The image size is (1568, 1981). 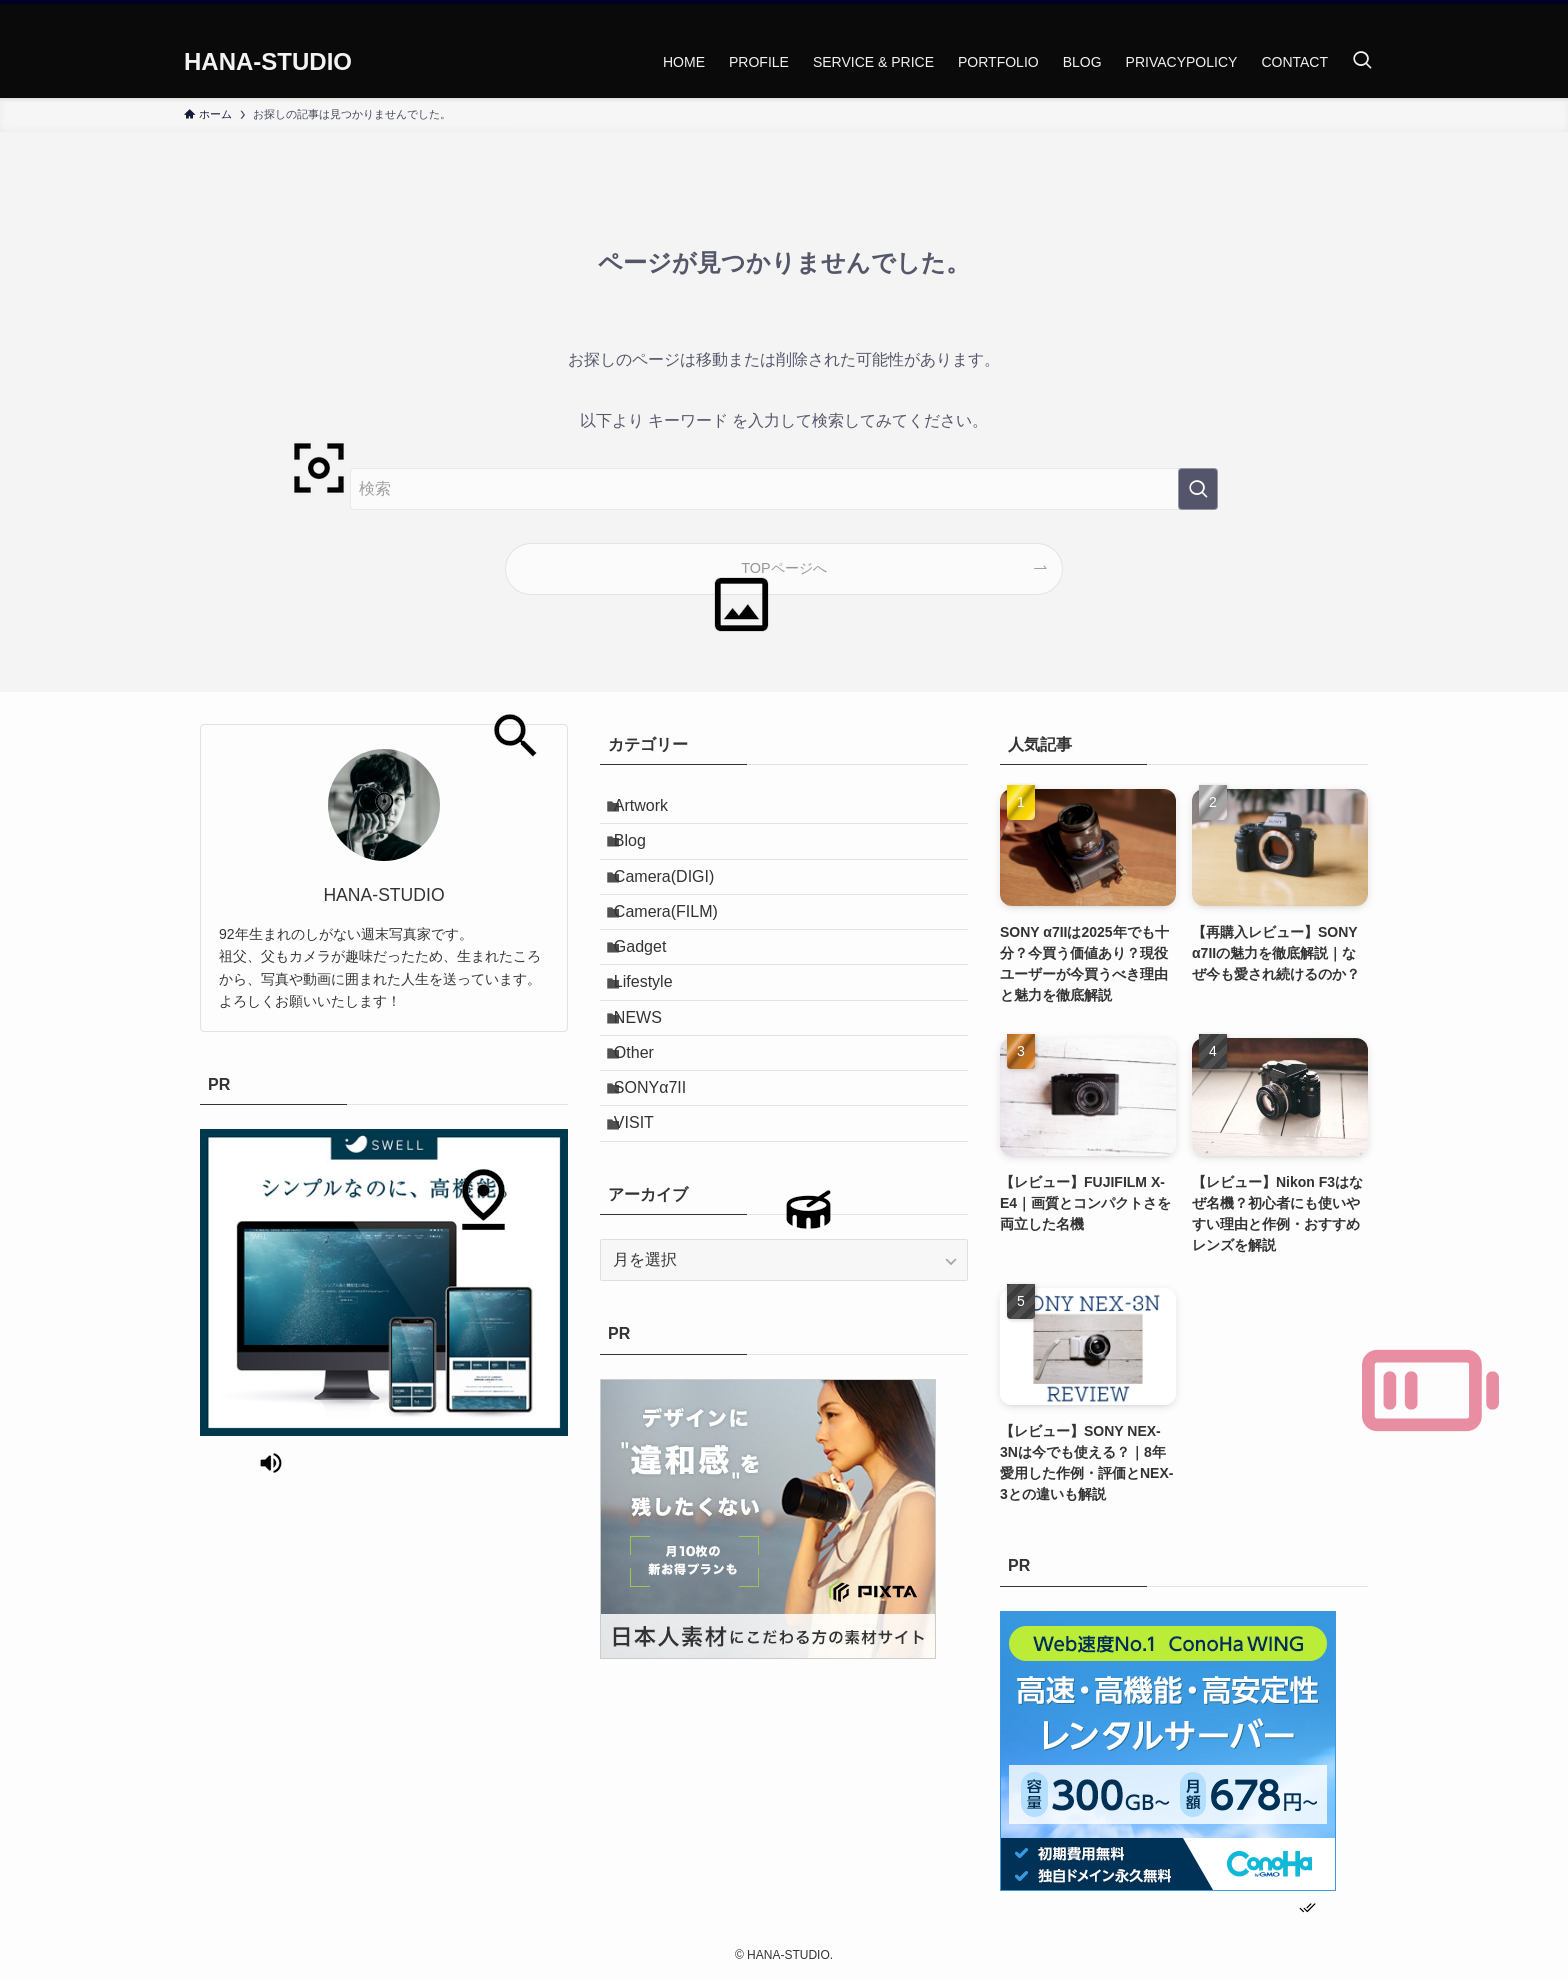 What do you see at coordinates (741, 604) in the screenshot?
I see `insert an image into your document` at bounding box center [741, 604].